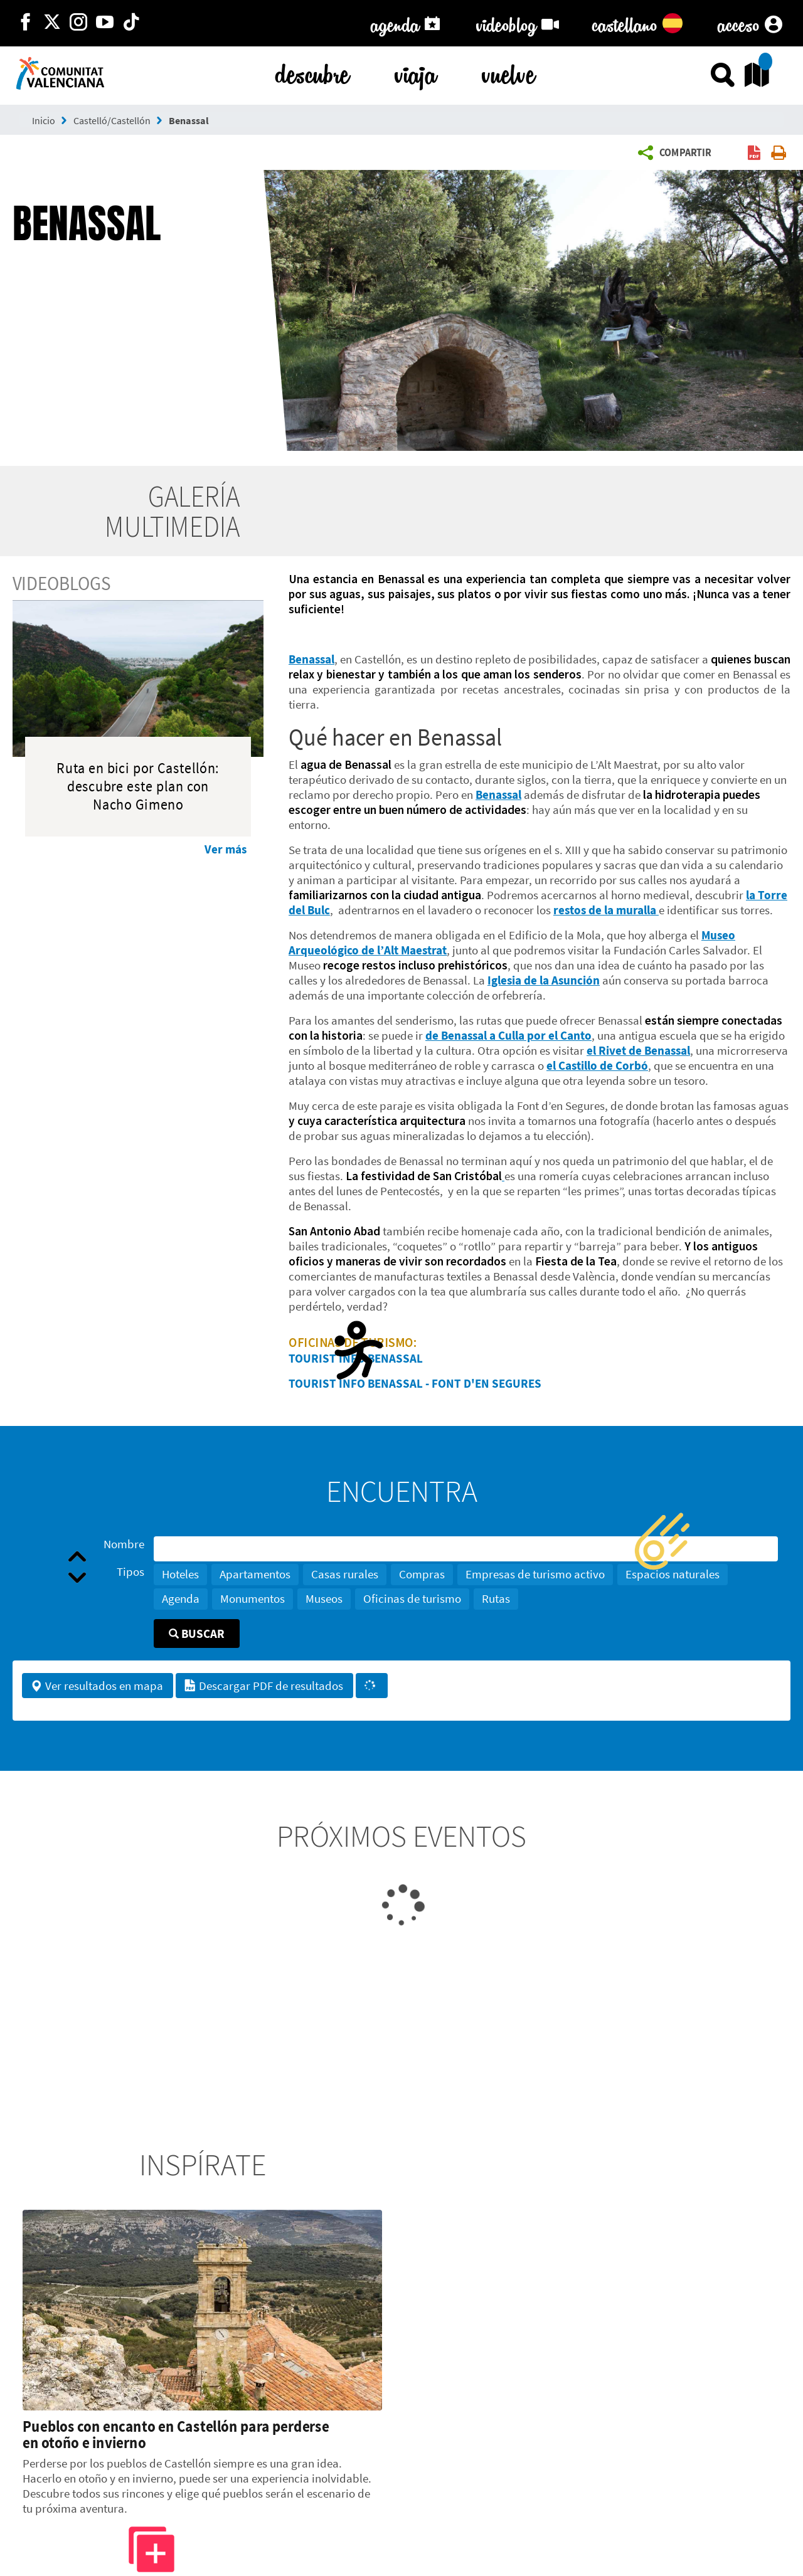 Image resolution: width=803 pixels, height=2576 pixels. Describe the element at coordinates (356, 1349) in the screenshot. I see `access throwing or toss-related sports activities` at that location.